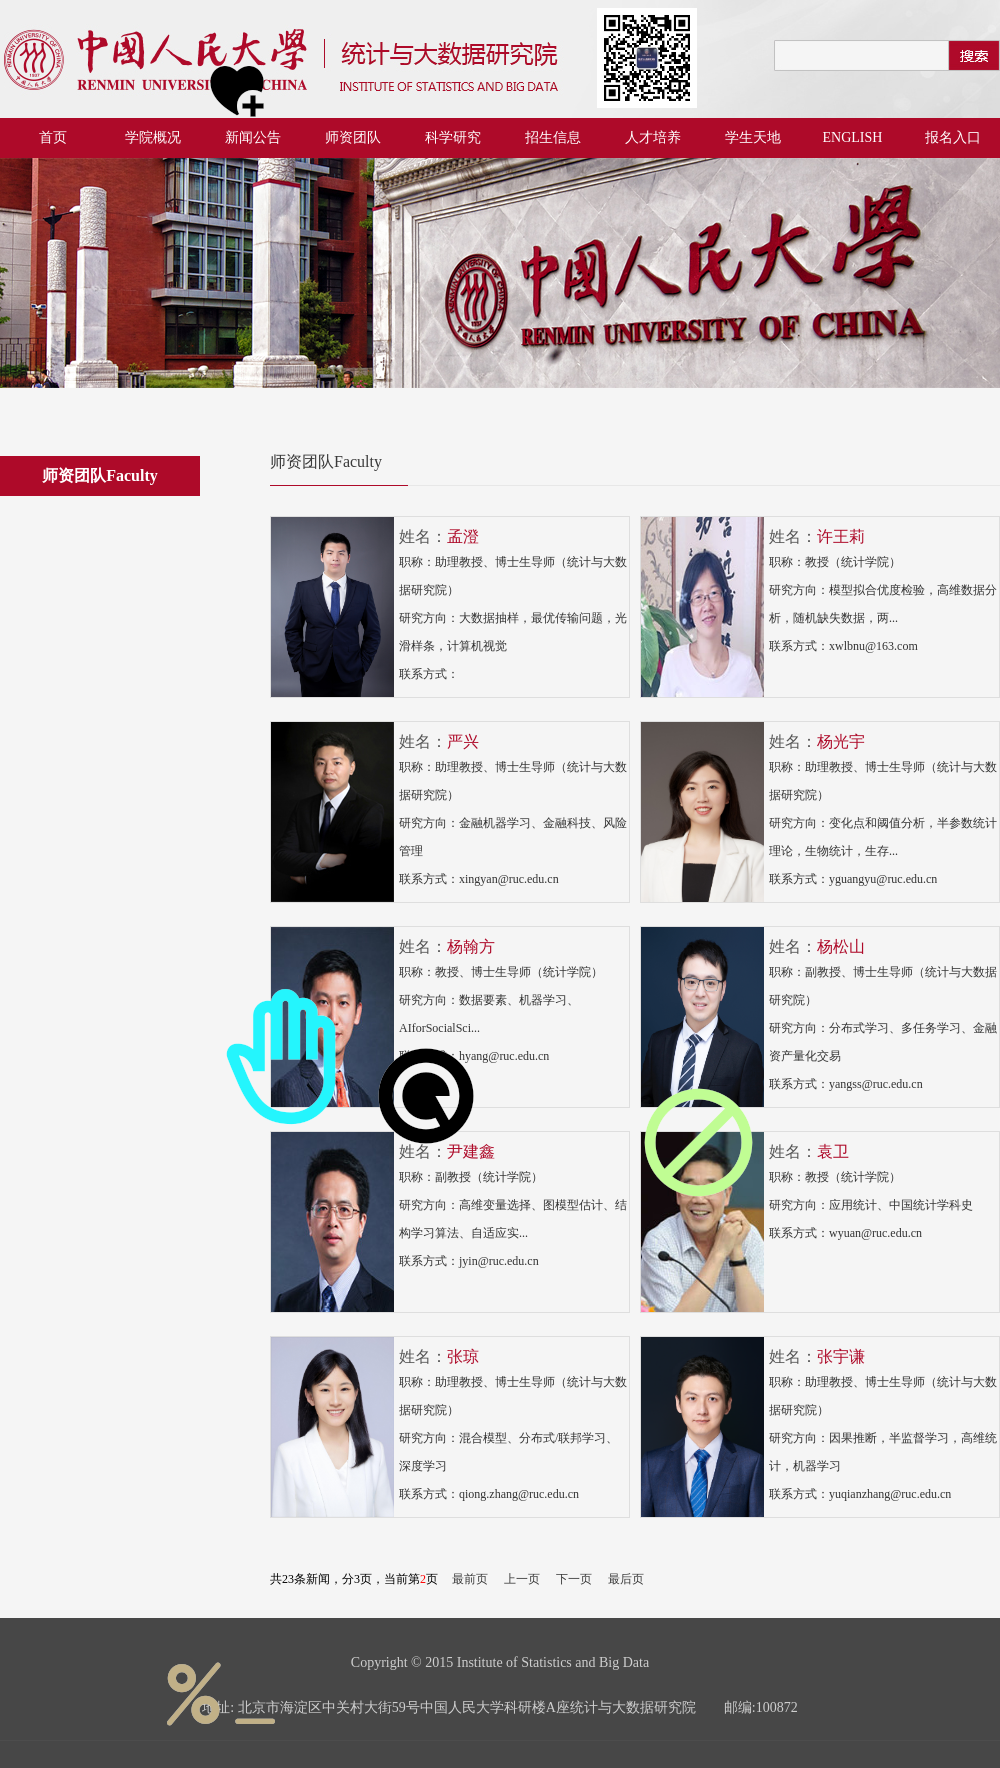  Describe the element at coordinates (237, 90) in the screenshot. I see `add to favorites` at that location.